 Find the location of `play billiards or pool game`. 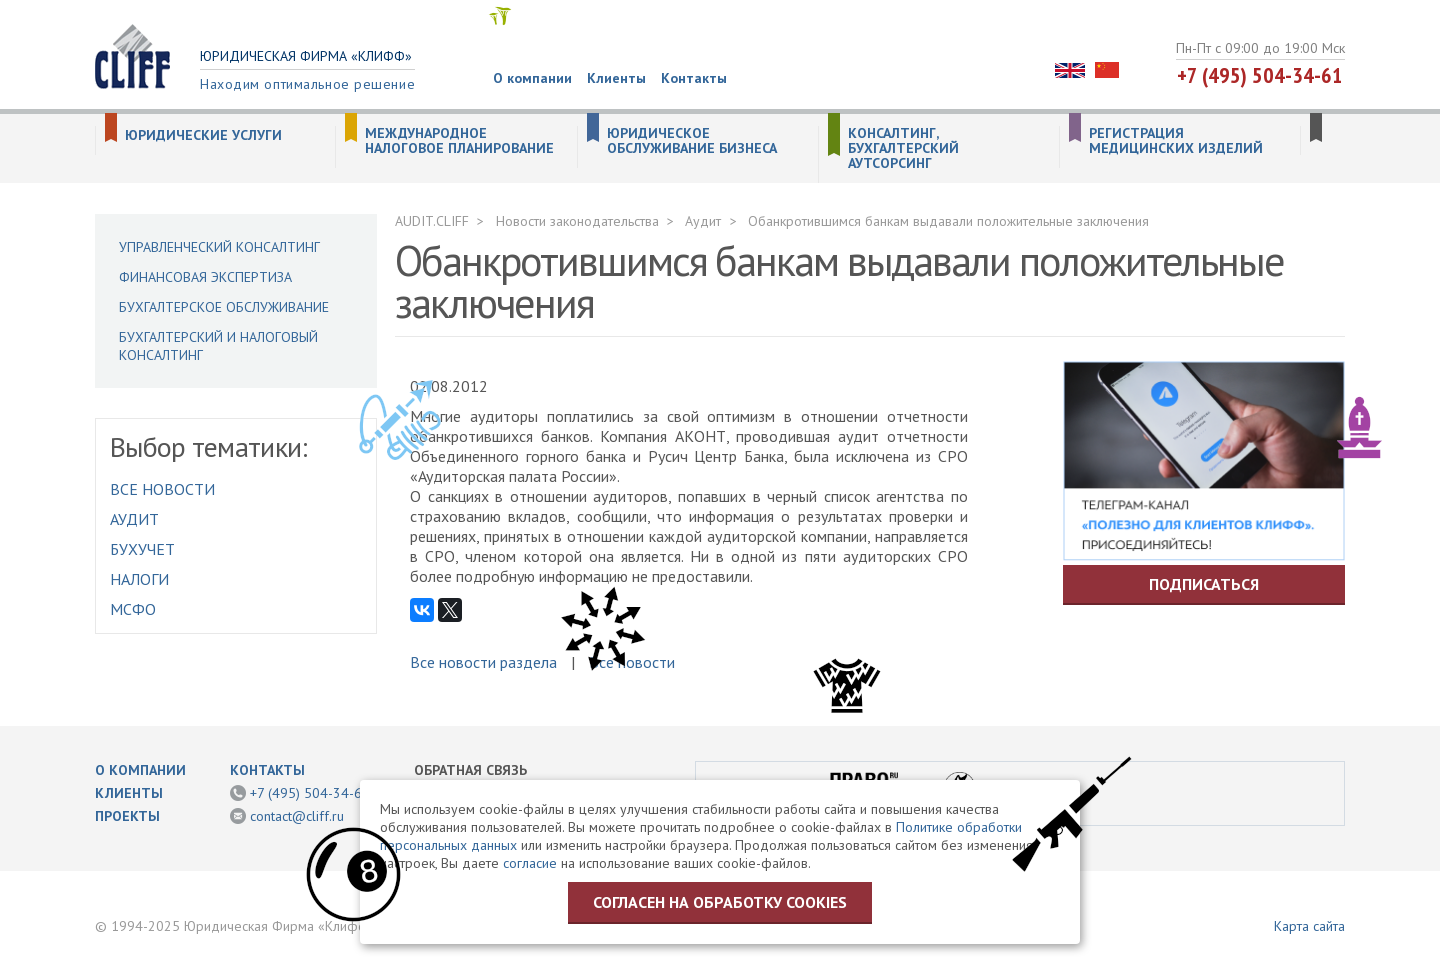

play billiards or pool game is located at coordinates (353, 874).